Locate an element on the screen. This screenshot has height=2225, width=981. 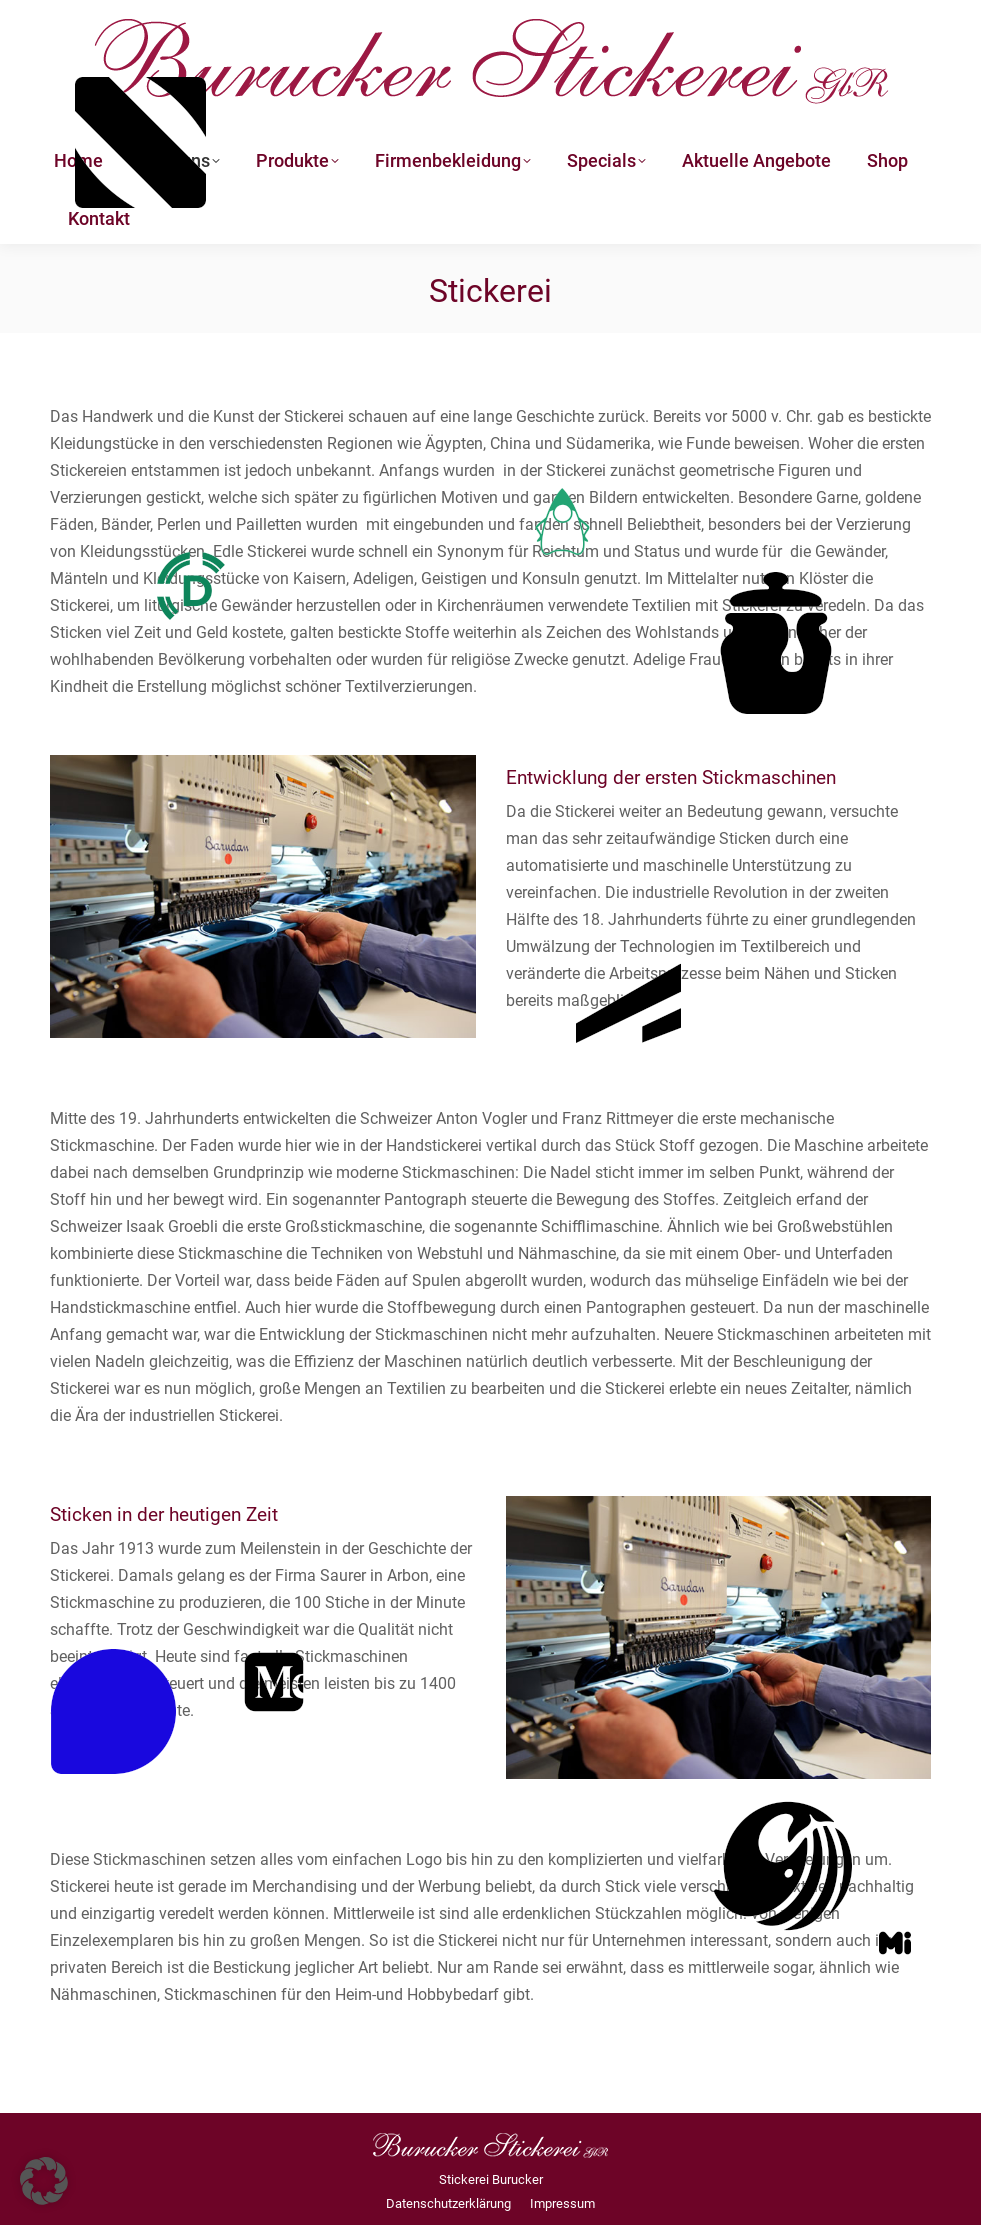
open the Medium app is located at coordinates (274, 1682).